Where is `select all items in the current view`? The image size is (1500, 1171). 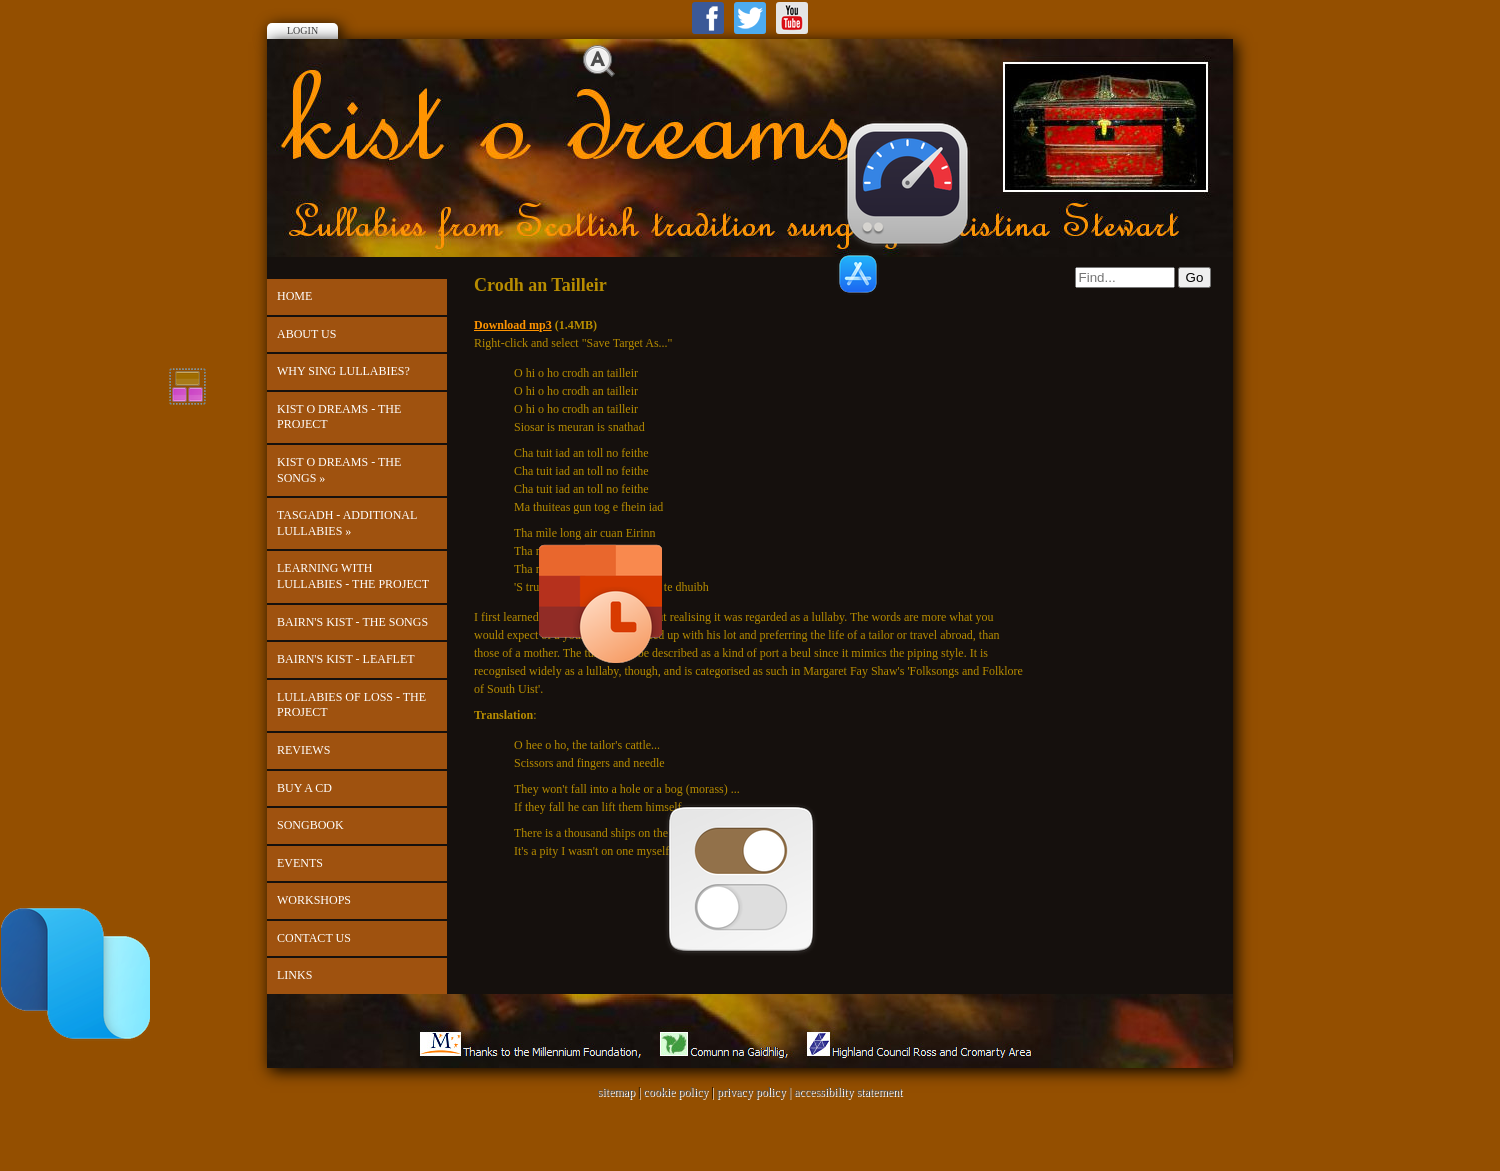 select all items in the current view is located at coordinates (187, 386).